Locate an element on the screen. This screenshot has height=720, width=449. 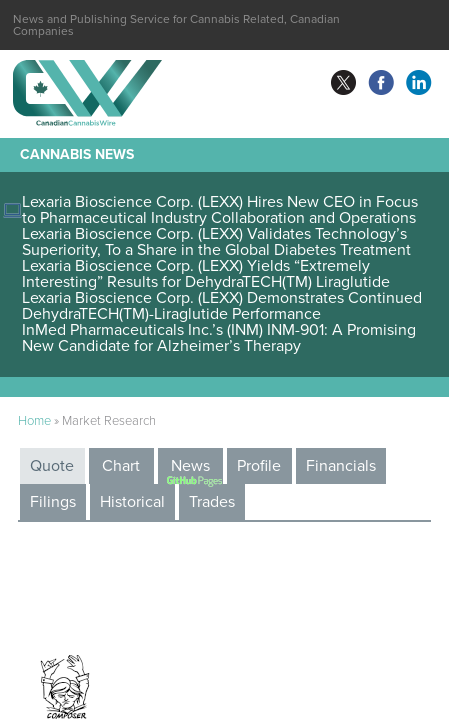
access github pages hosting settings is located at coordinates (194, 481).